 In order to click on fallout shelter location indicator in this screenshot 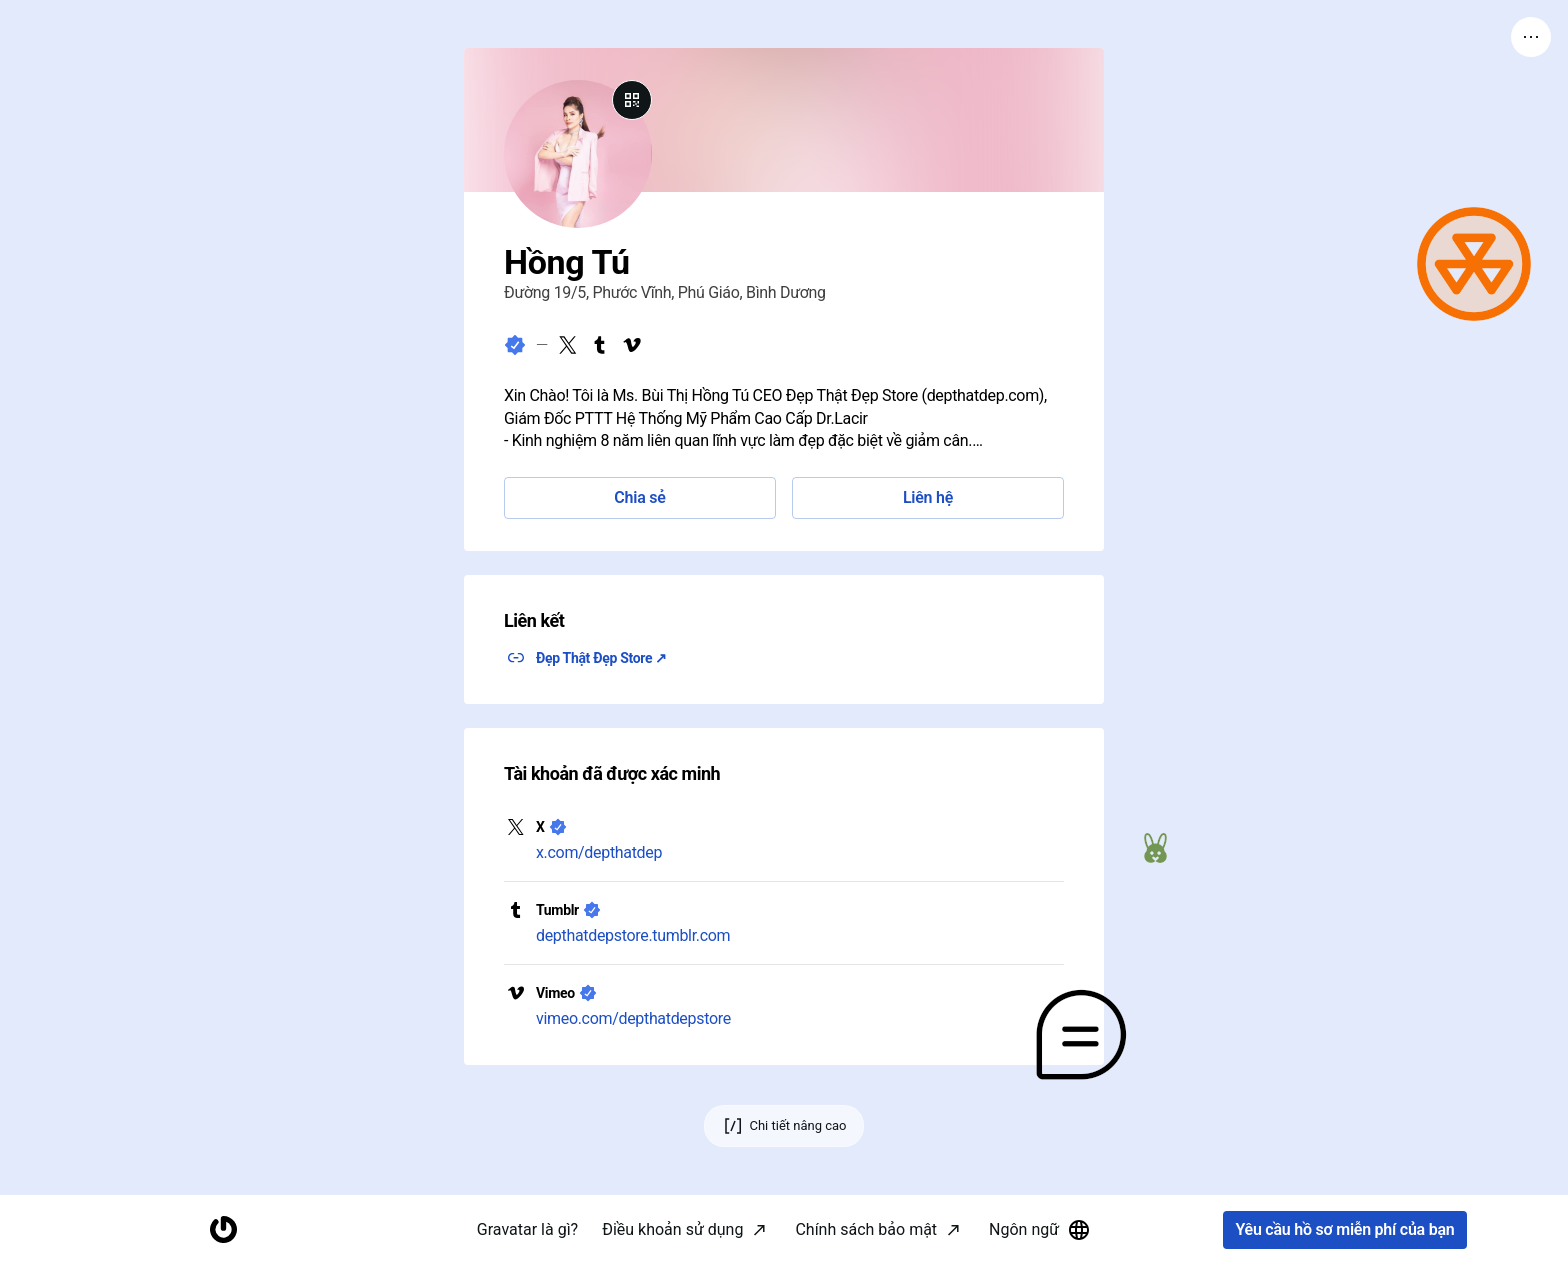, I will do `click(1474, 264)`.